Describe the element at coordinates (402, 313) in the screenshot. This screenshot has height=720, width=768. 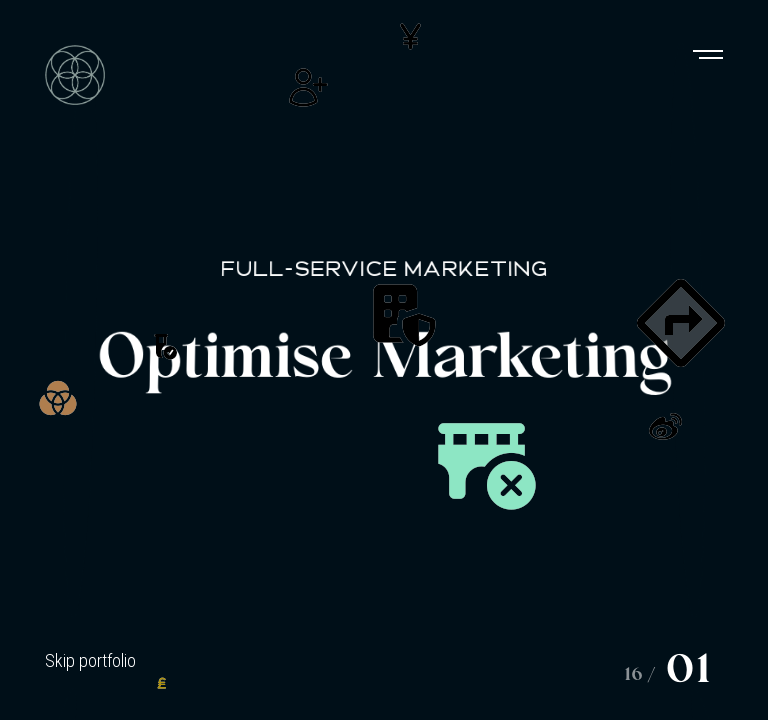
I see `access building security settings` at that location.